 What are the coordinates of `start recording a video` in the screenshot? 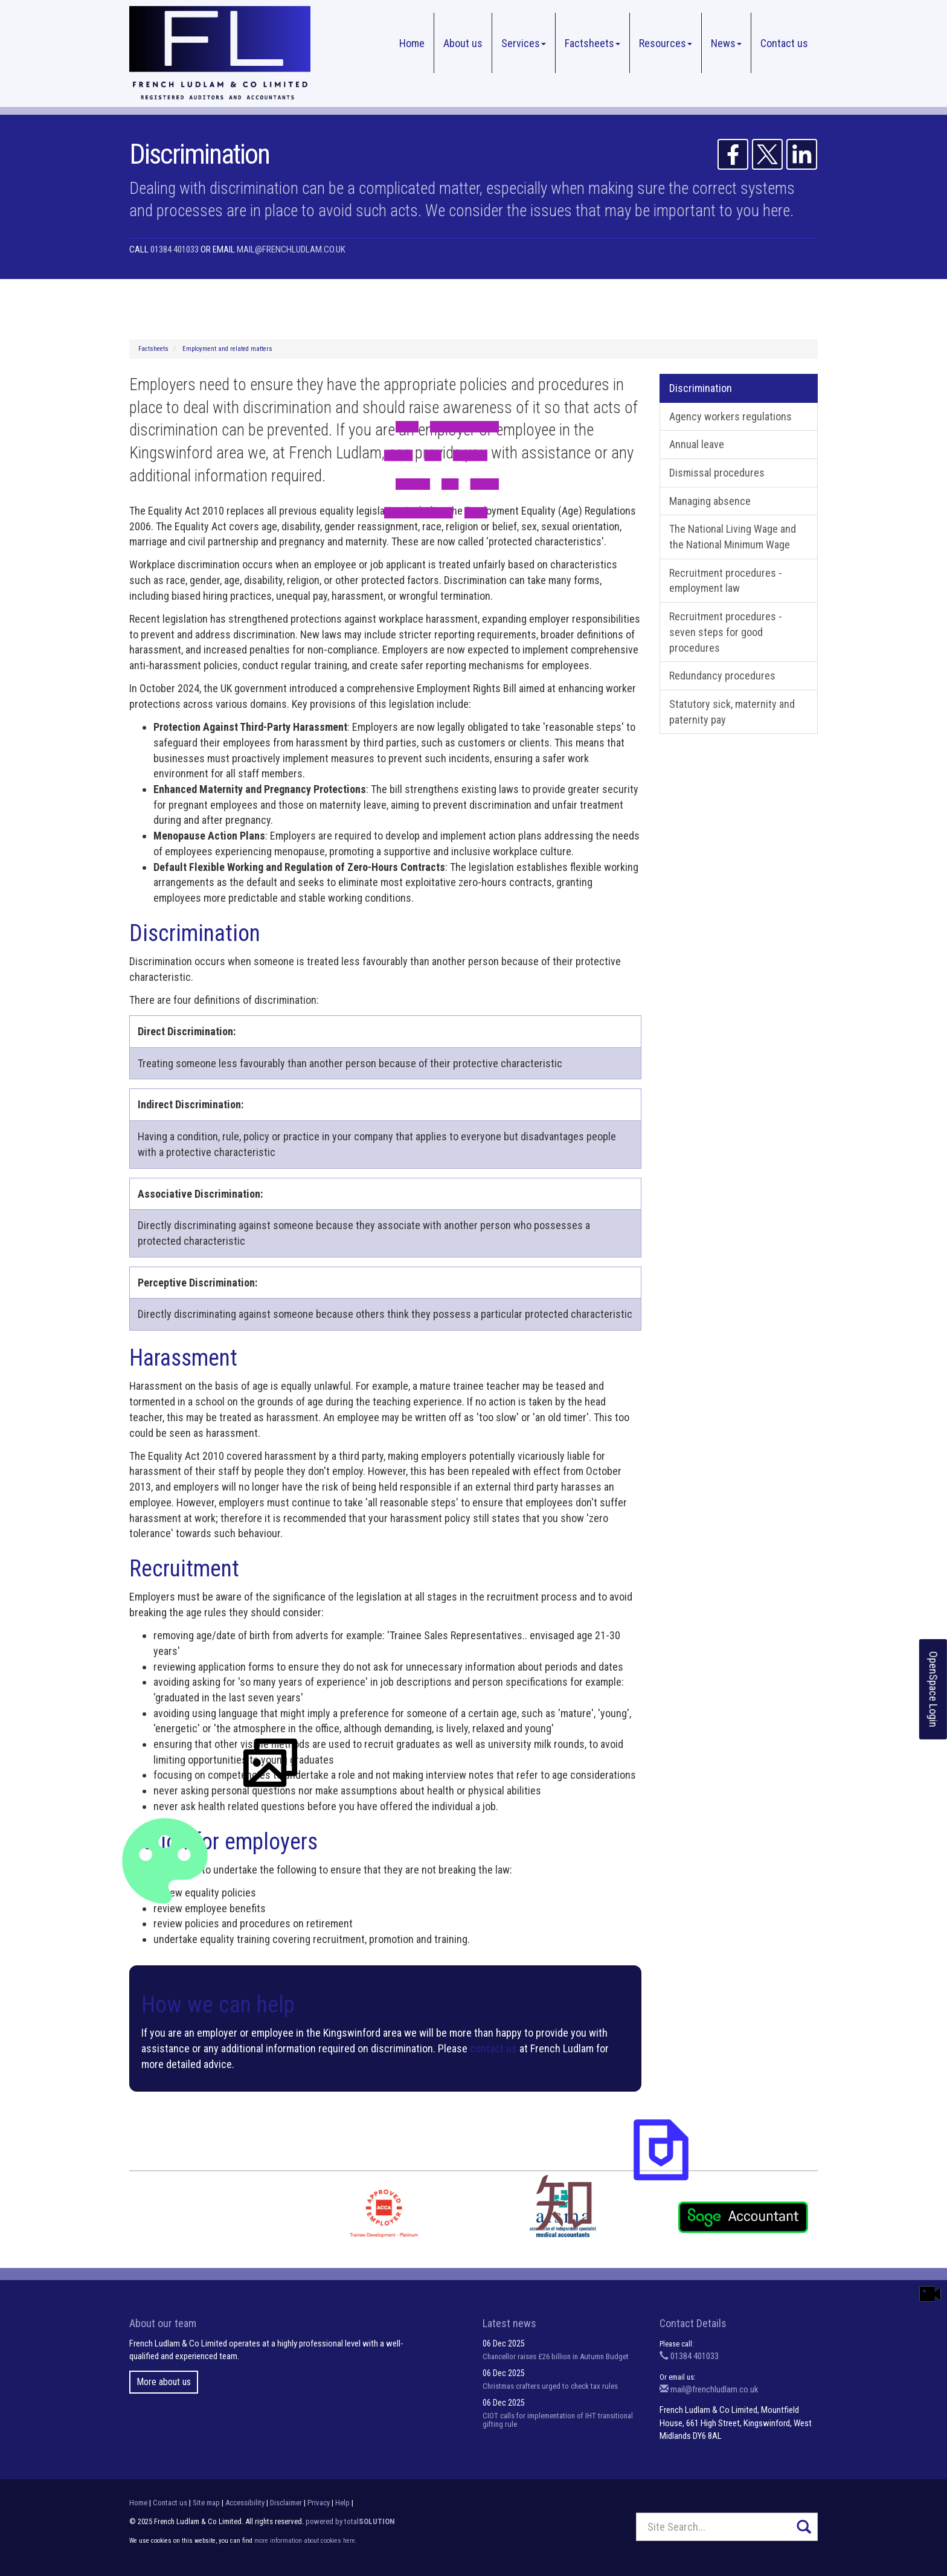 It's located at (930, 2294).